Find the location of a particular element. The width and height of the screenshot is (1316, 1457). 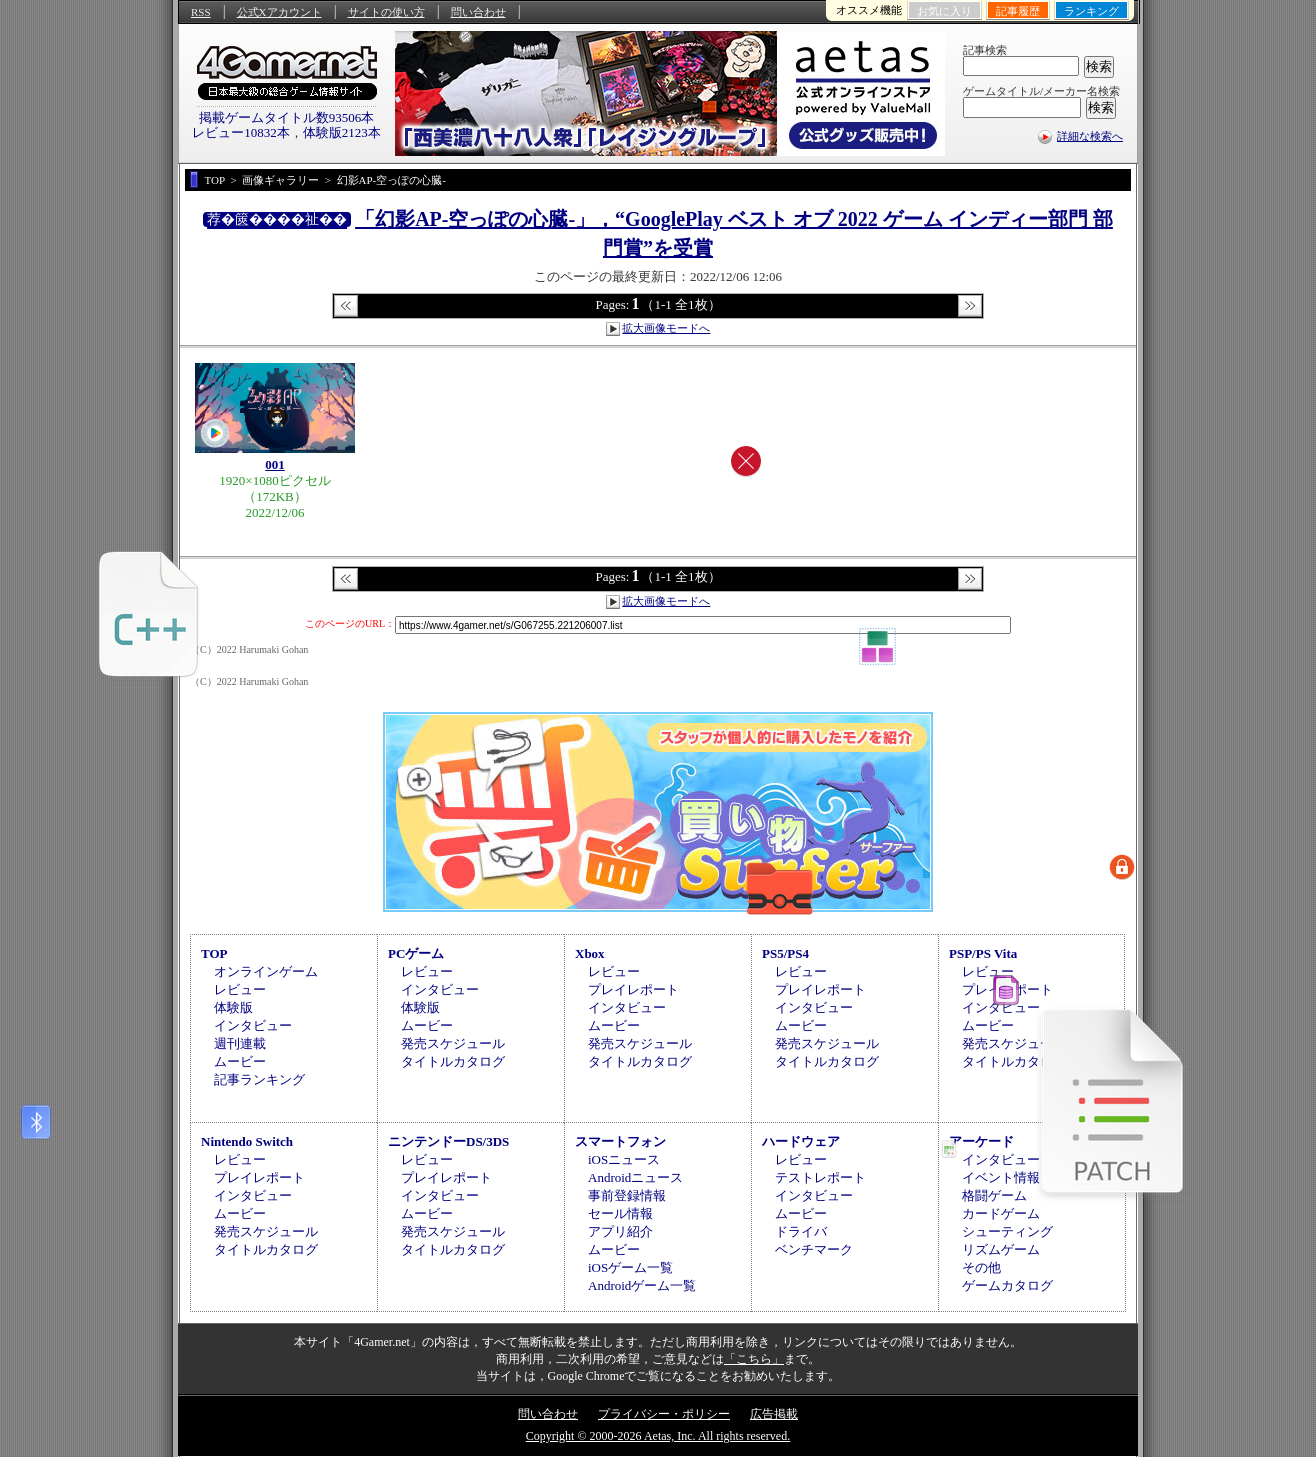

a C++ source code file is located at coordinates (148, 614).